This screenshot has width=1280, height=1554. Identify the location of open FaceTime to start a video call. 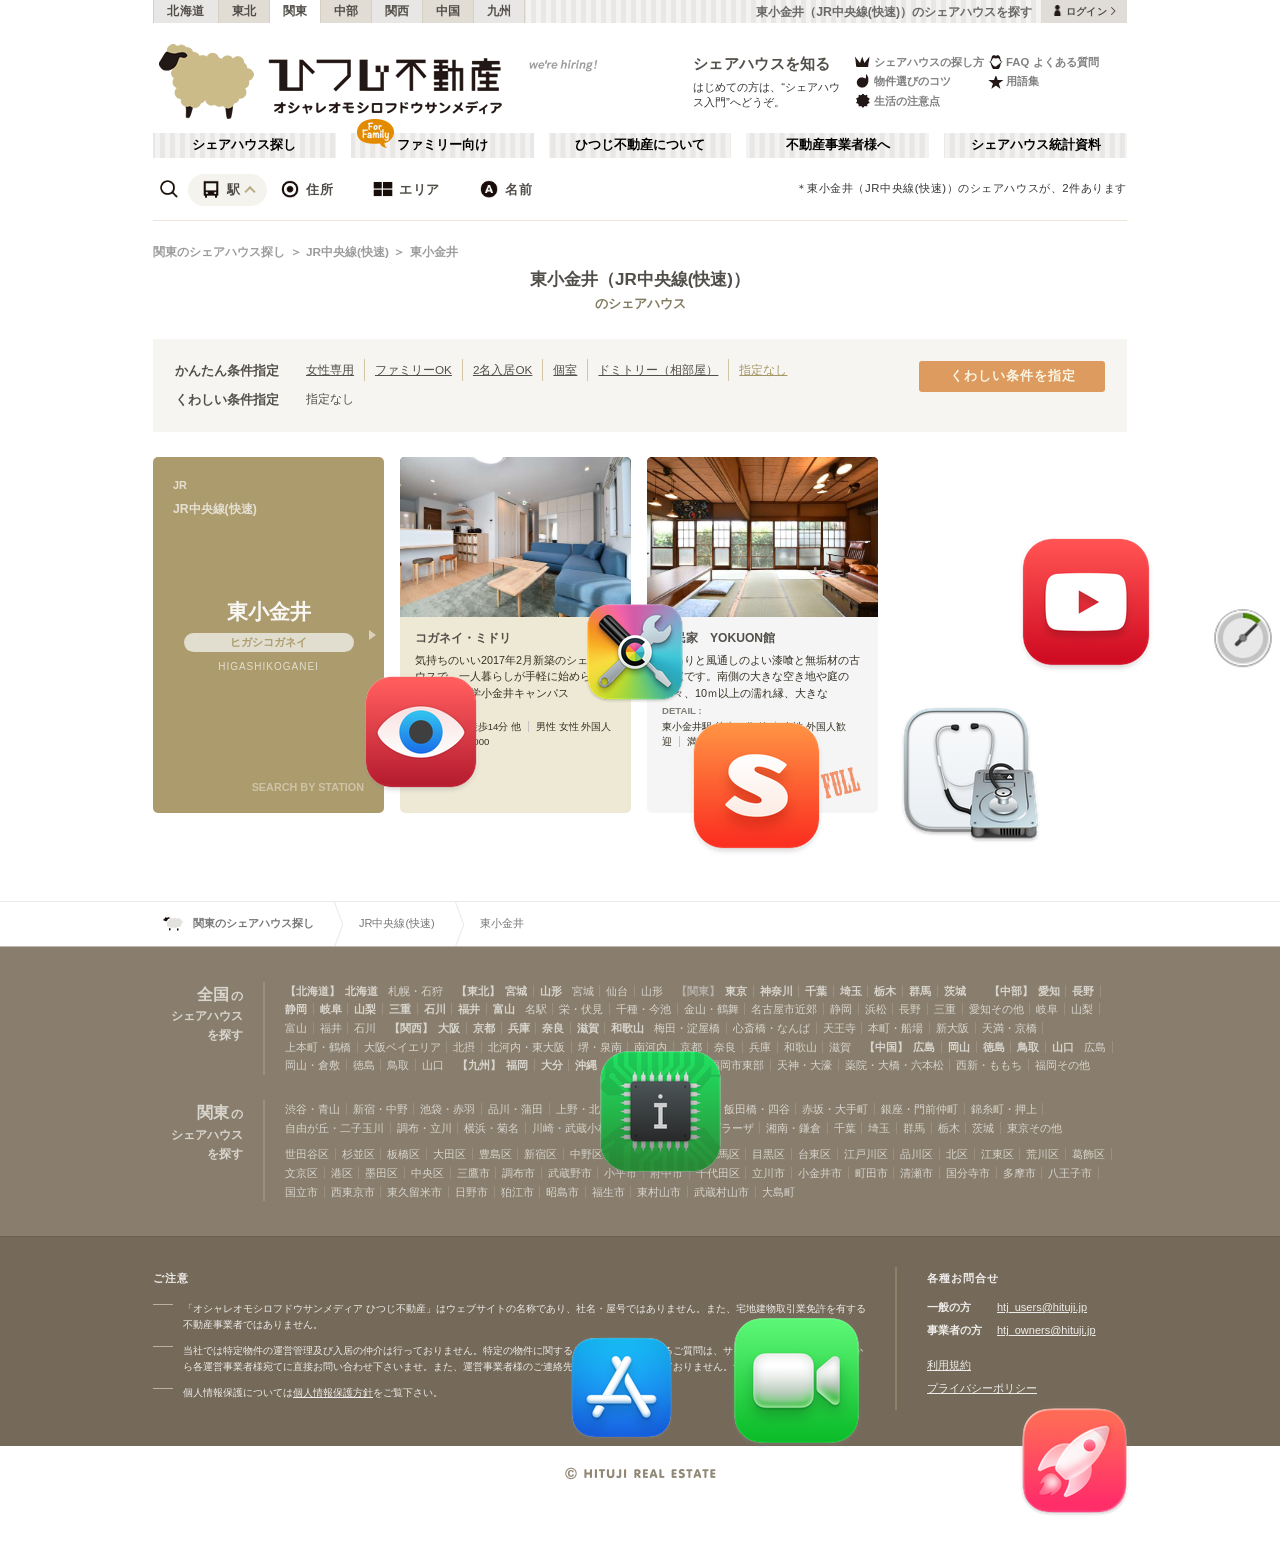
(796, 1380).